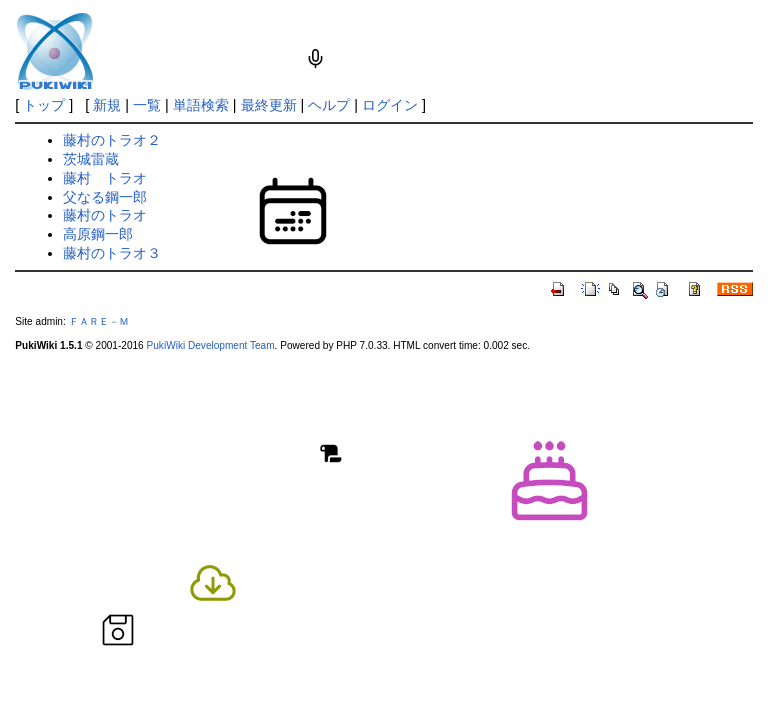 Image resolution: width=768 pixels, height=720 pixels. Describe the element at coordinates (549, 479) in the screenshot. I see `view birthday or celebration events` at that location.